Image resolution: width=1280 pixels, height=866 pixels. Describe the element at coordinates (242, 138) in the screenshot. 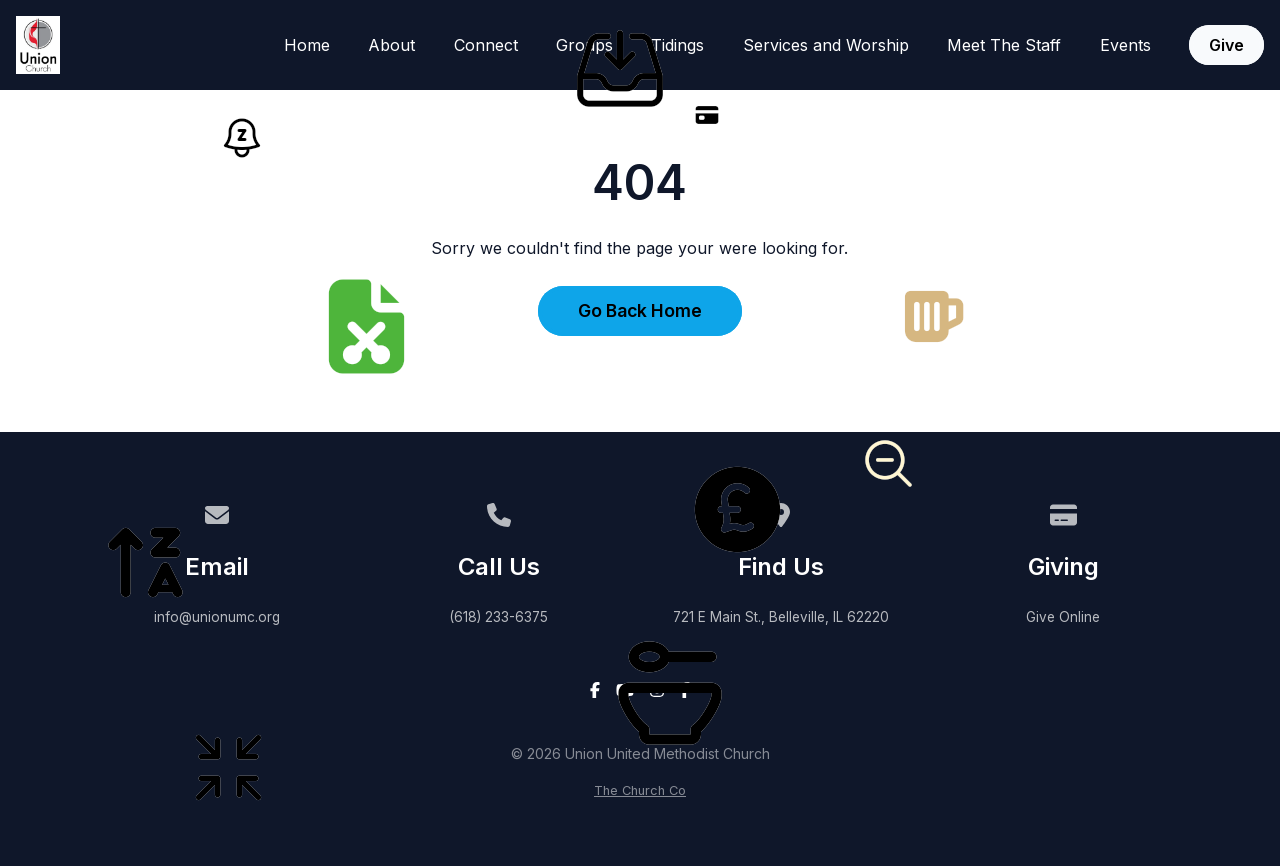

I see `snooze notifications temporarily` at that location.